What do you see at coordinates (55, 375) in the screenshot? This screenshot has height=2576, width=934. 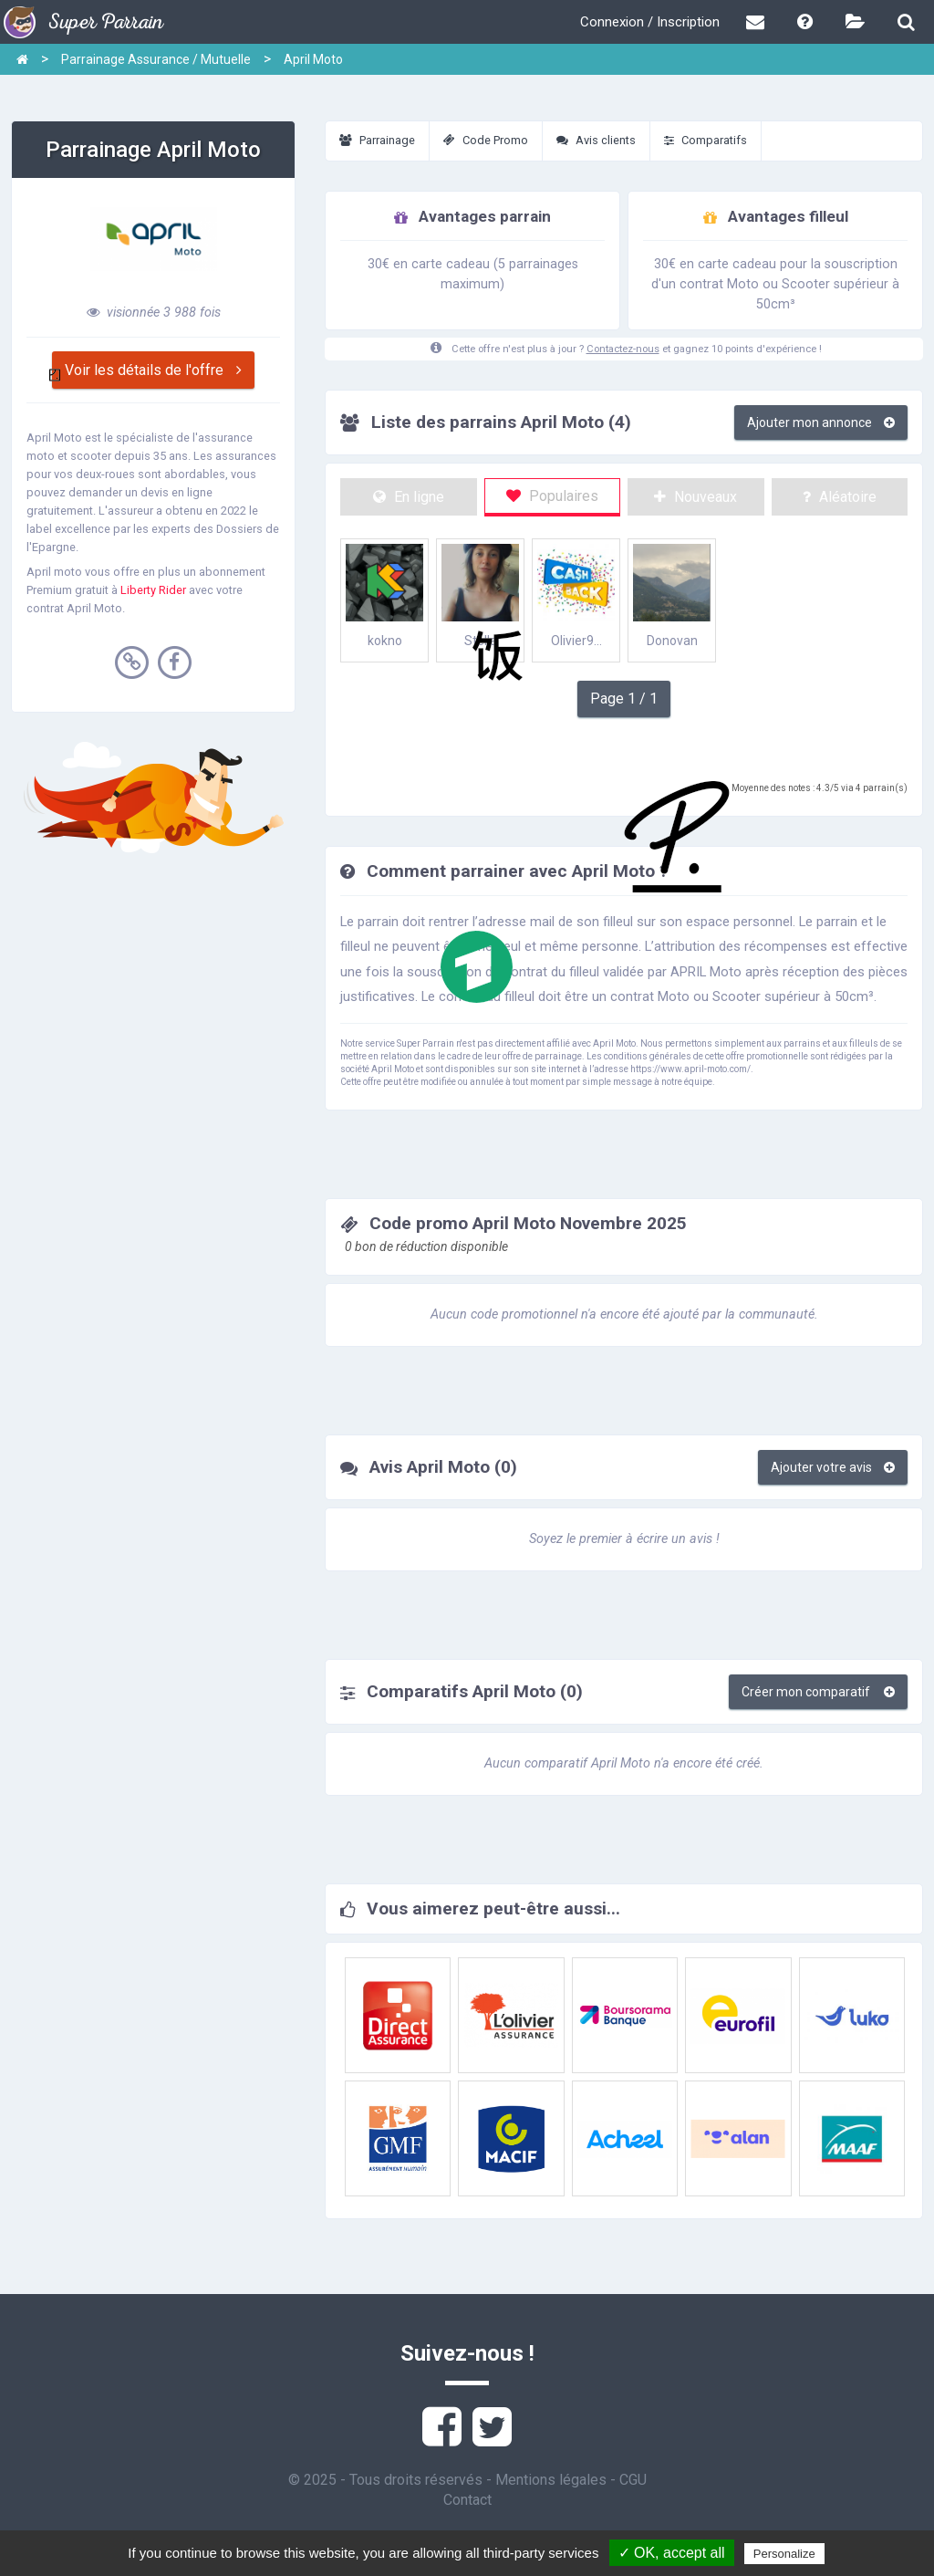 I see `access local storage or hard drive` at bounding box center [55, 375].